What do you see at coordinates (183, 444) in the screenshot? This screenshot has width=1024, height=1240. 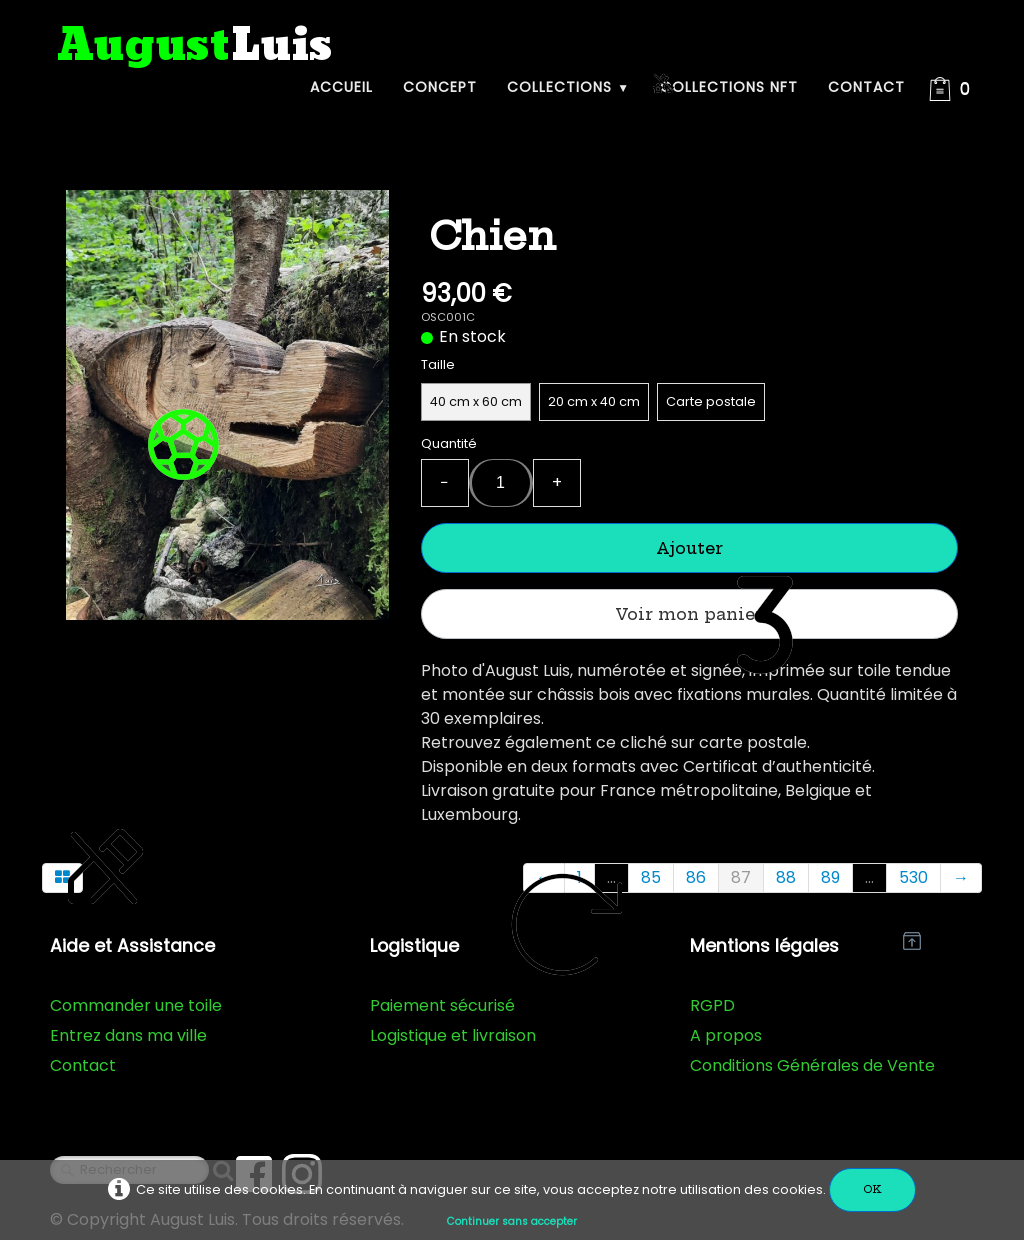 I see `access sports or soccer-related content` at bounding box center [183, 444].